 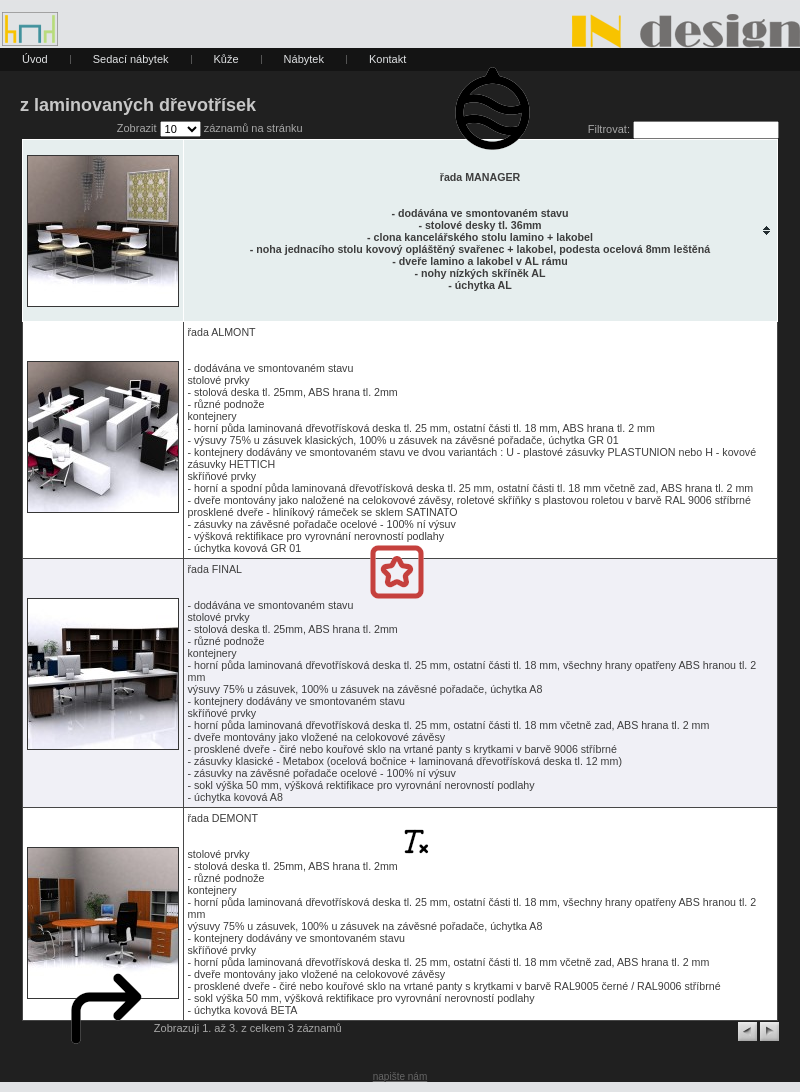 I want to click on add item to favorites, so click(x=397, y=572).